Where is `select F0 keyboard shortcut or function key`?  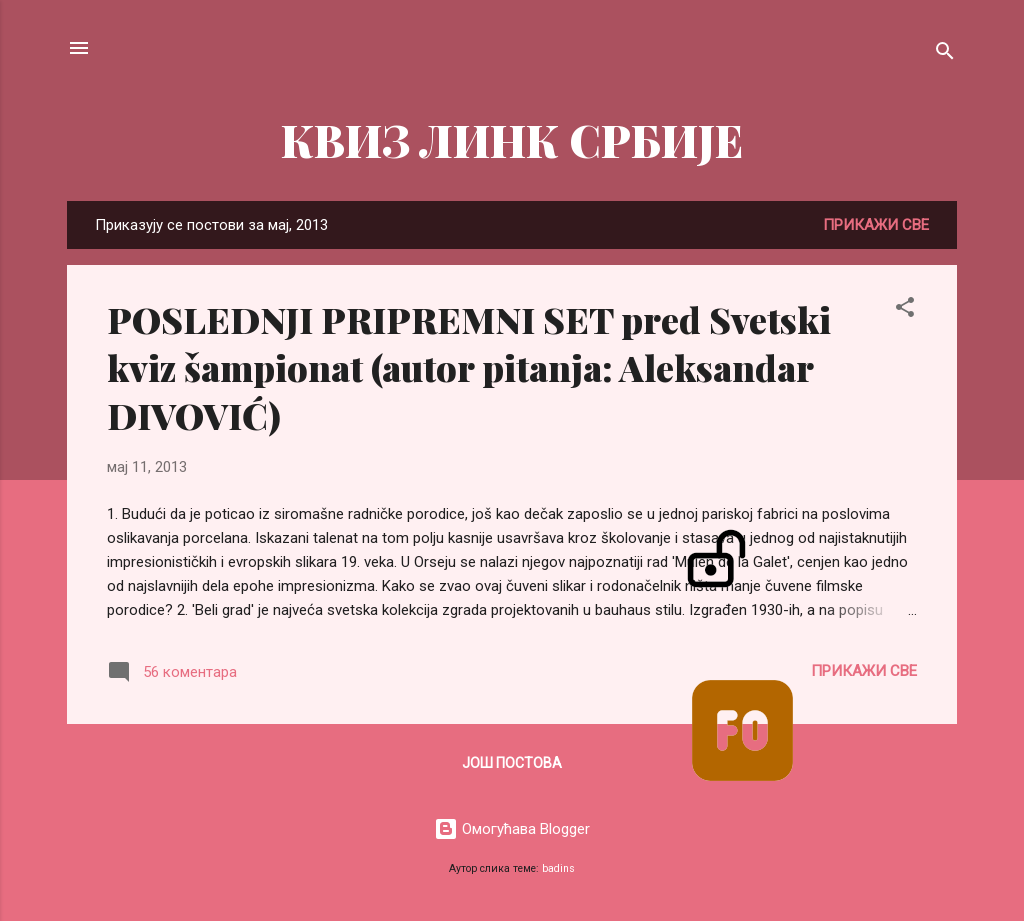 select F0 keyboard shortcut or function key is located at coordinates (742, 730).